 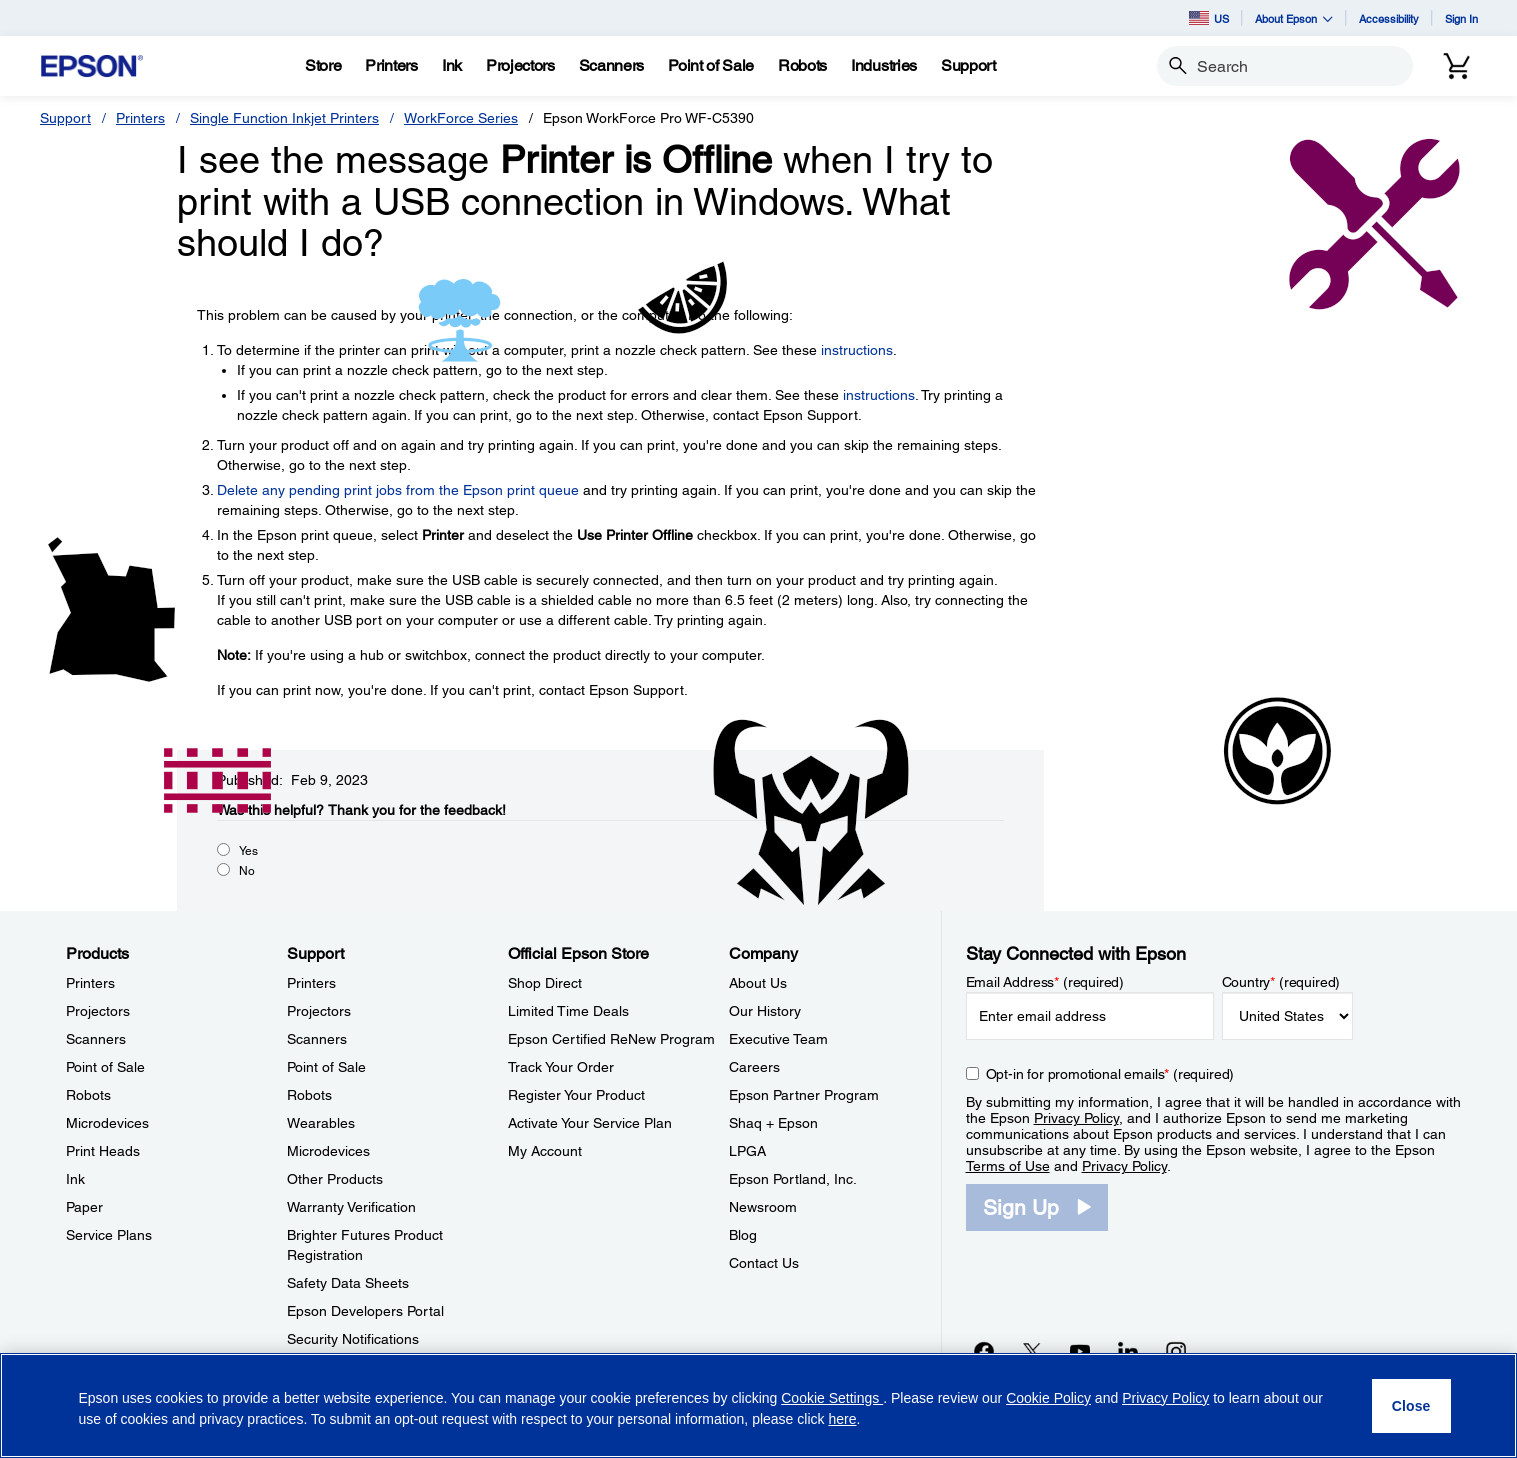 I want to click on citrus or fruit-related category, so click(x=682, y=297).